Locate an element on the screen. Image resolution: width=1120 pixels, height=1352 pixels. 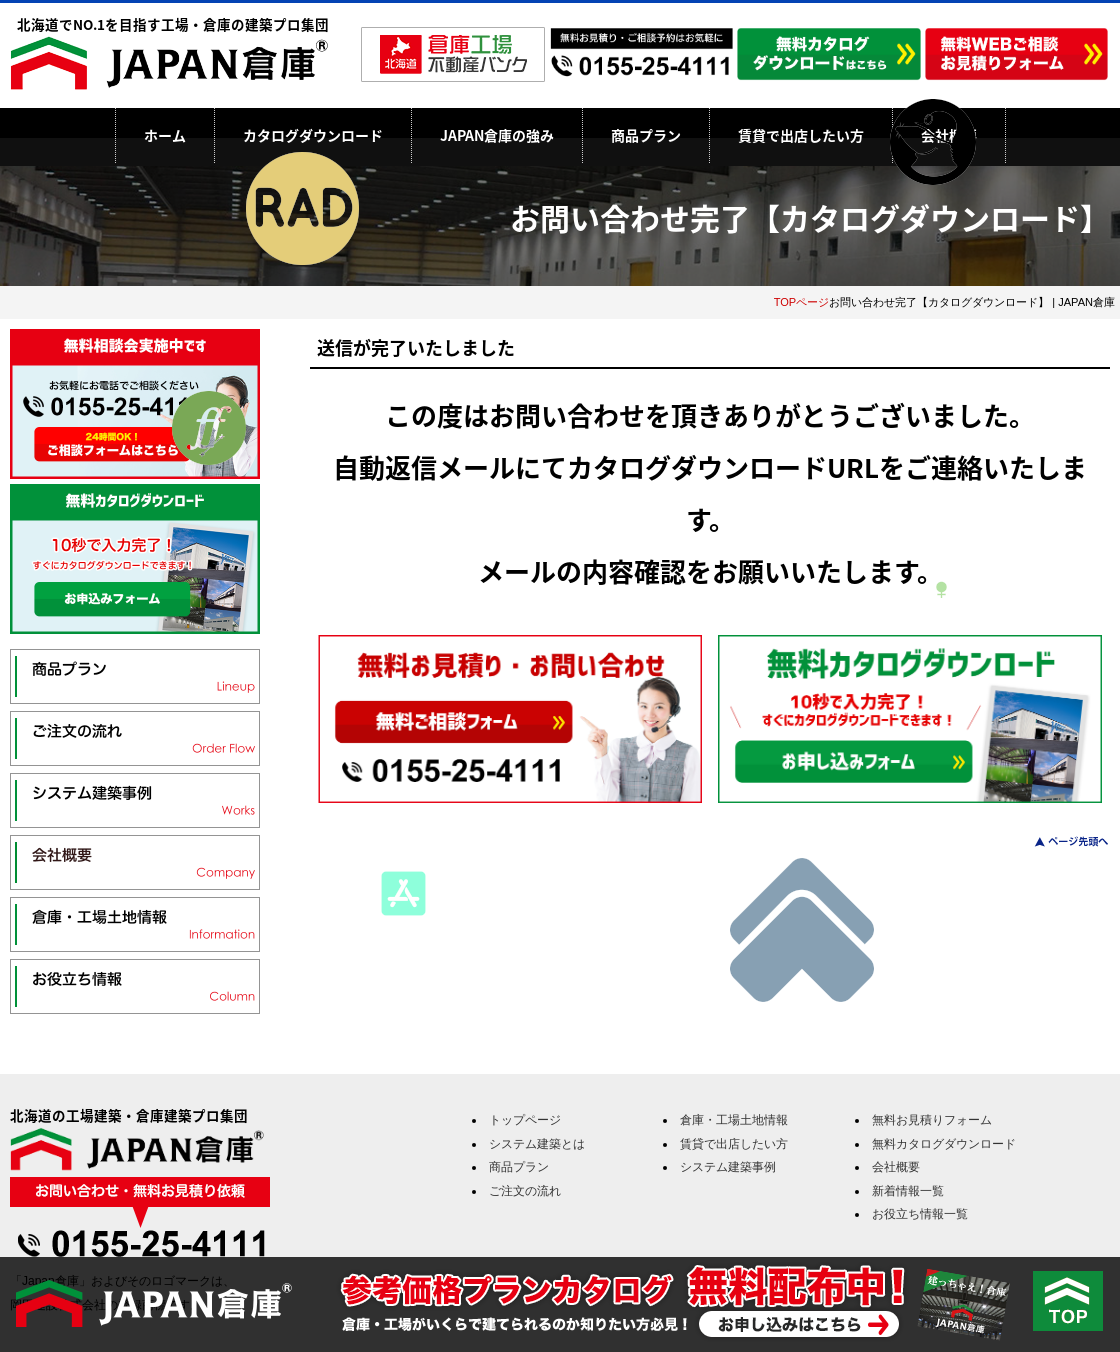
palo alto software company logo is located at coordinates (802, 930).